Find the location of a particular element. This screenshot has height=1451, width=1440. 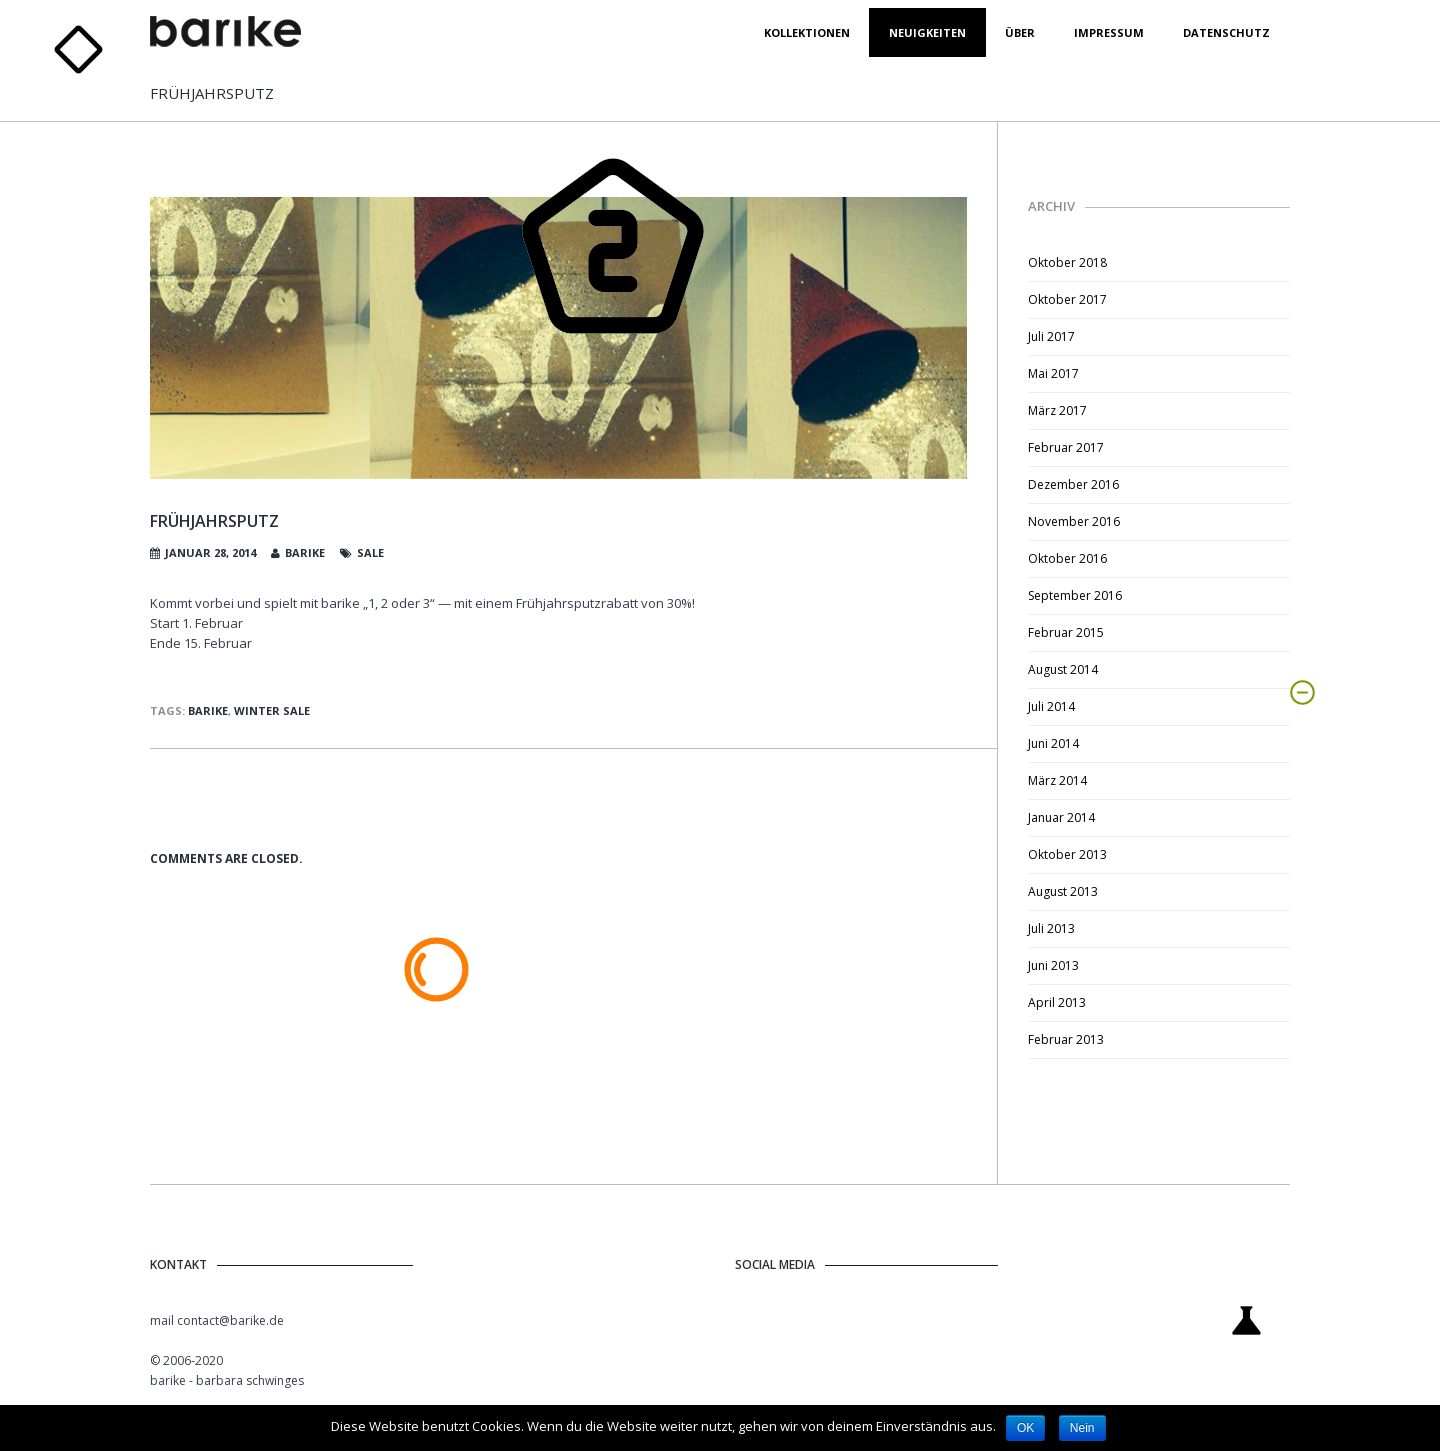

indicates step 2 in a multi-step process is located at coordinates (613, 251).